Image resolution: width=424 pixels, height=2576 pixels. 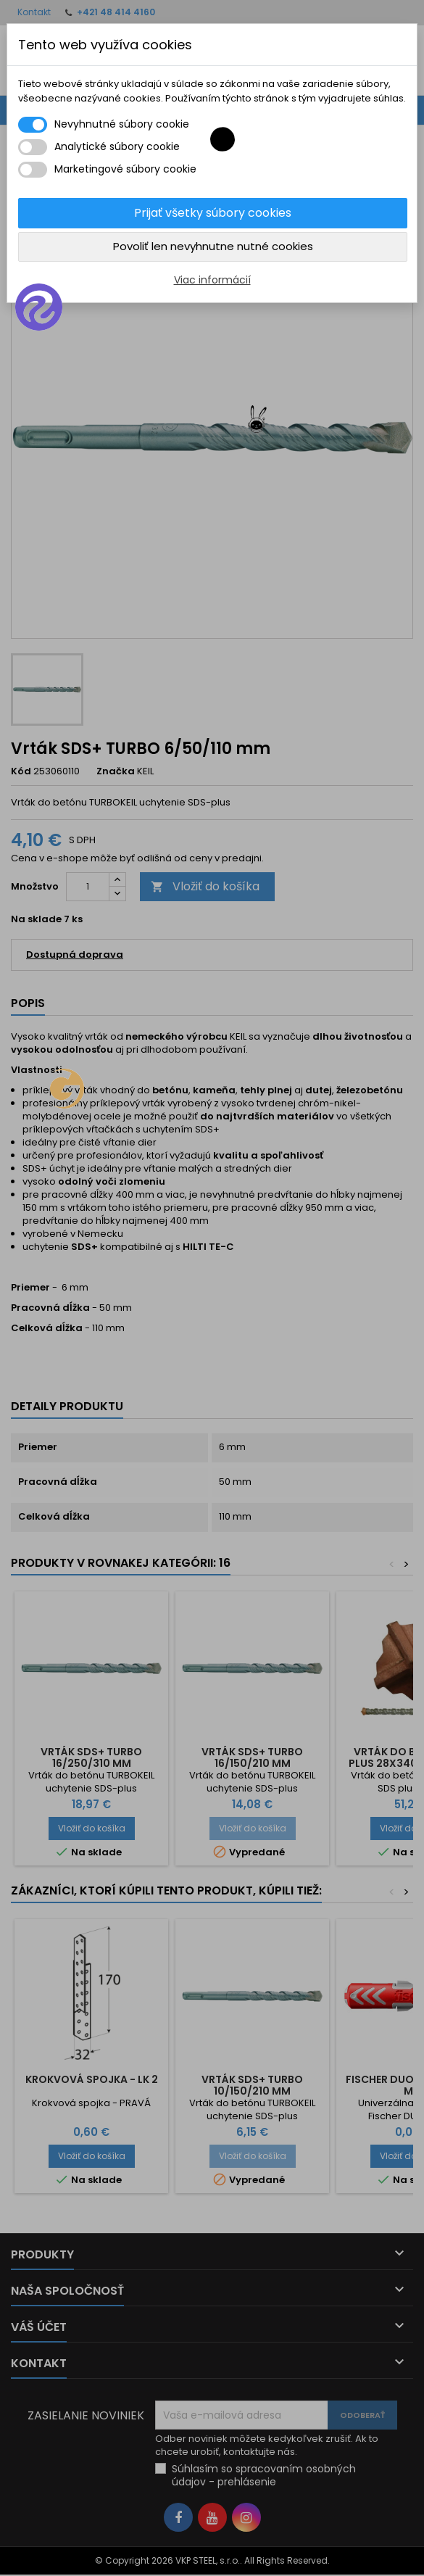 I want to click on gcore brand logo, so click(x=67, y=1088).